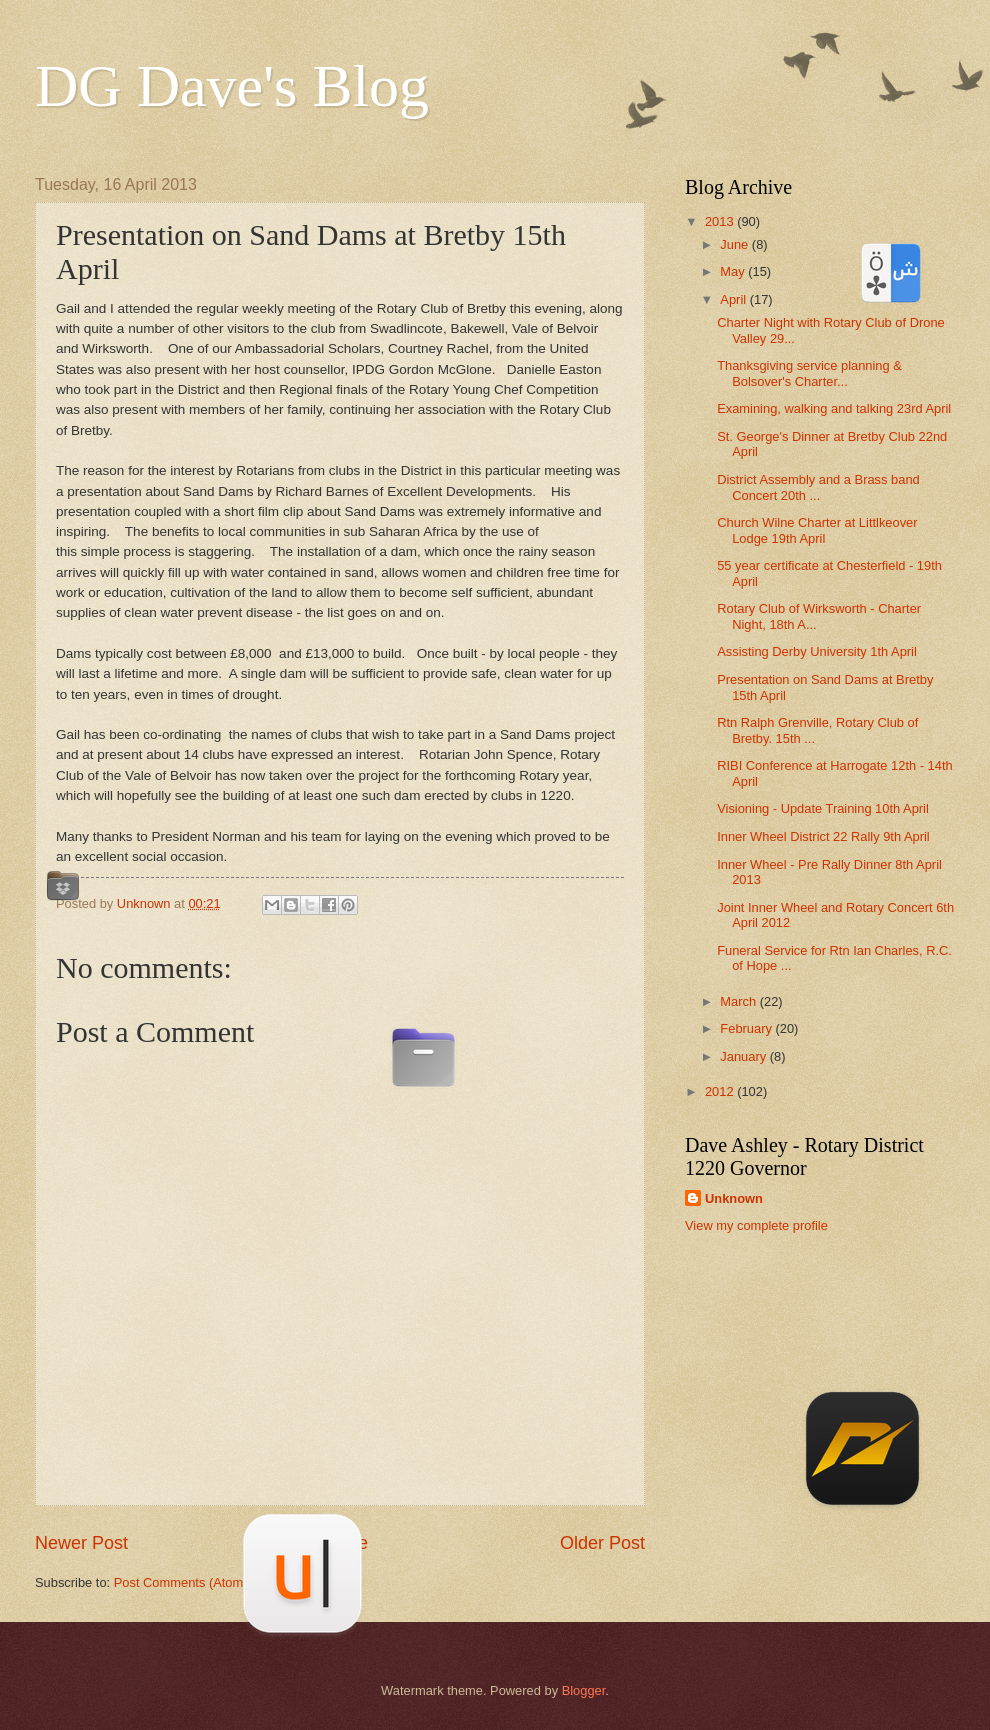  Describe the element at coordinates (891, 273) in the screenshot. I see `open the character map application` at that location.